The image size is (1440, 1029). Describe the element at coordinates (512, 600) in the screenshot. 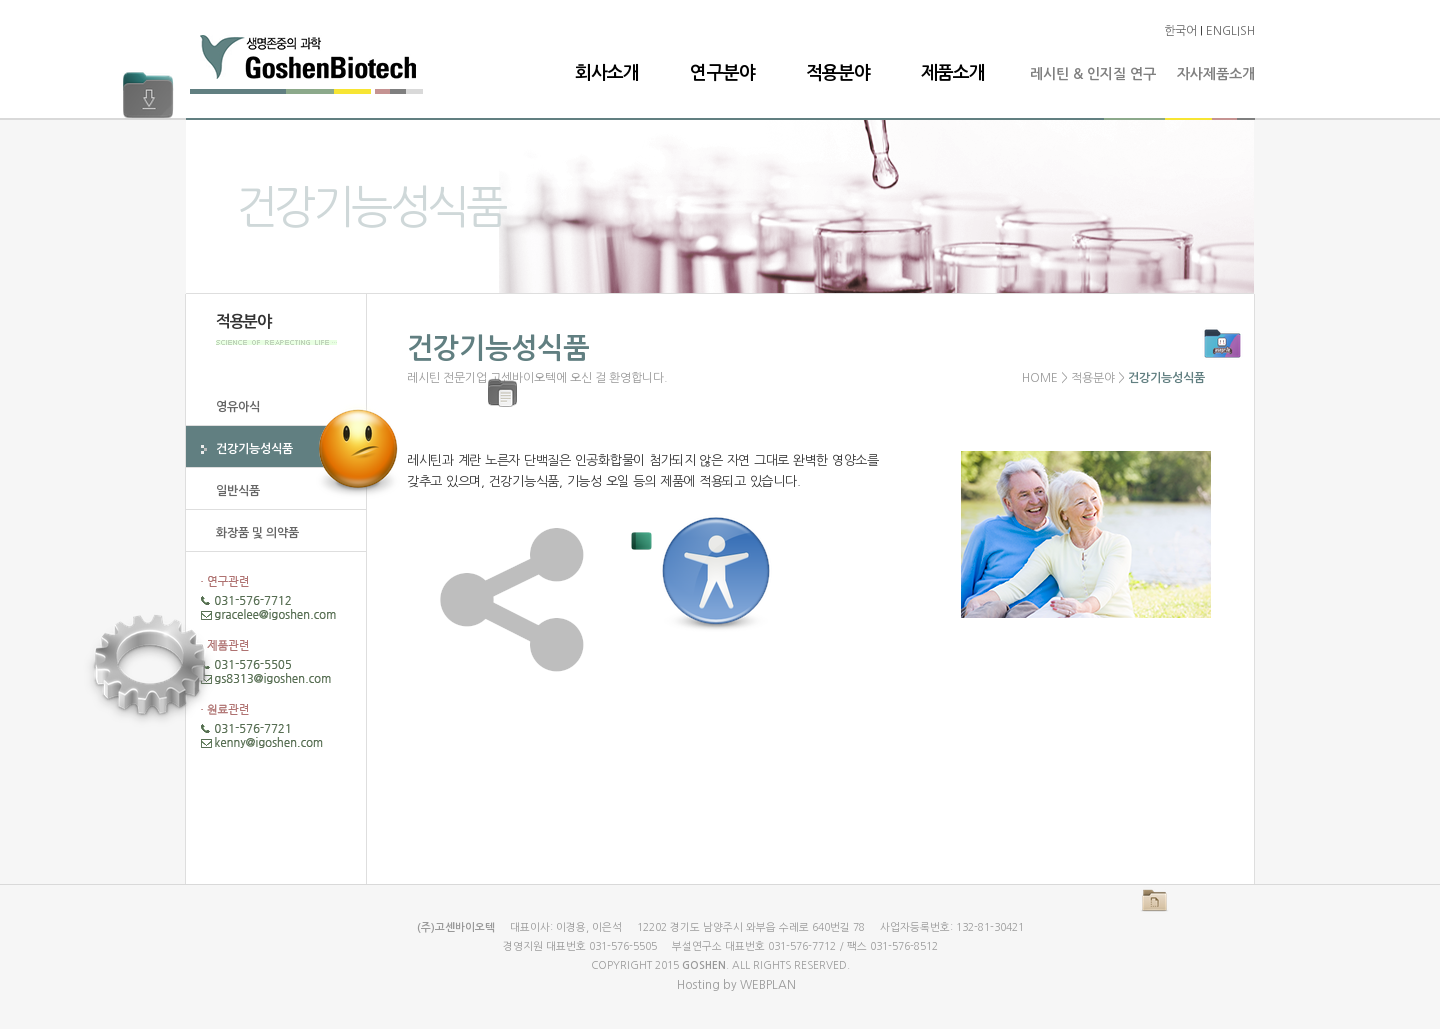

I see `open public shared folder` at that location.